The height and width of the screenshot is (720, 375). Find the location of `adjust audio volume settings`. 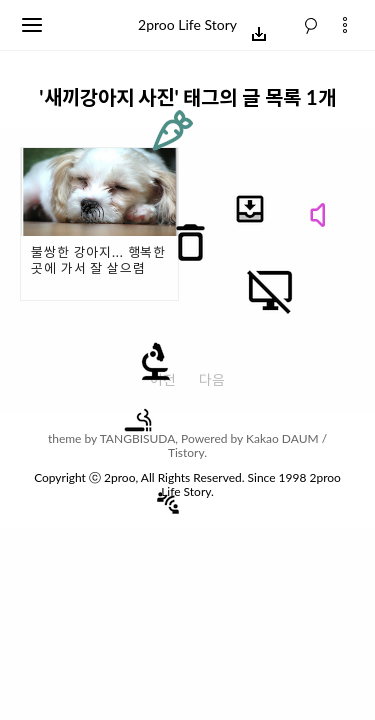

adjust audio volume settings is located at coordinates (325, 215).